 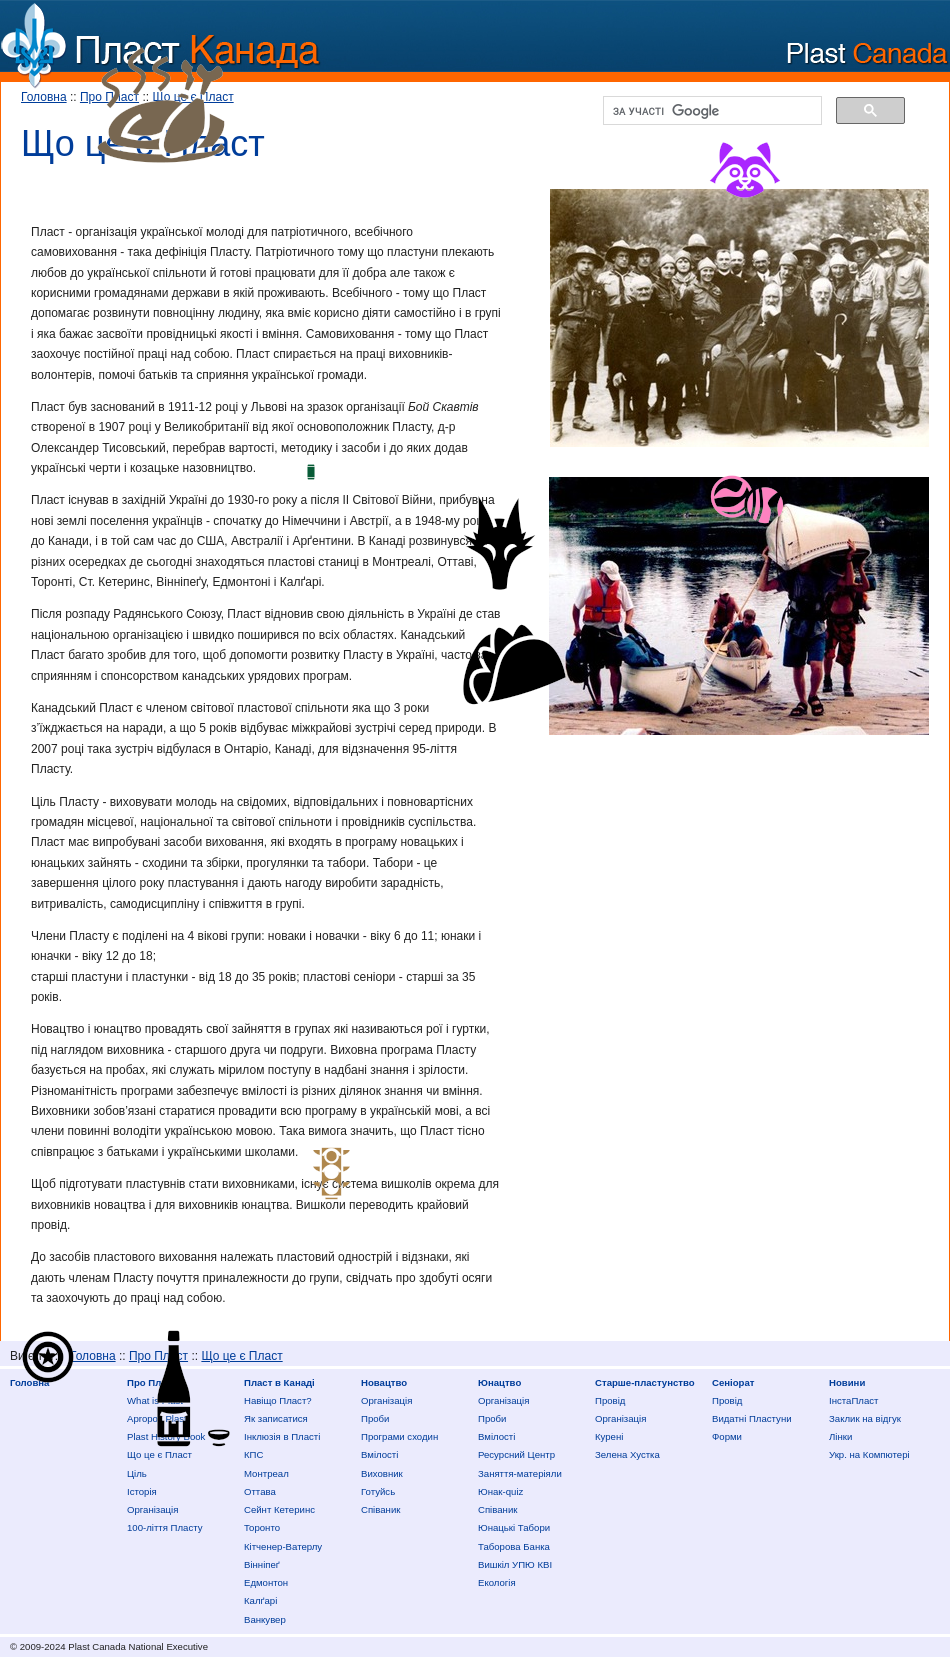 What do you see at coordinates (745, 170) in the screenshot?
I see `raccoon character or mascot avatar` at bounding box center [745, 170].